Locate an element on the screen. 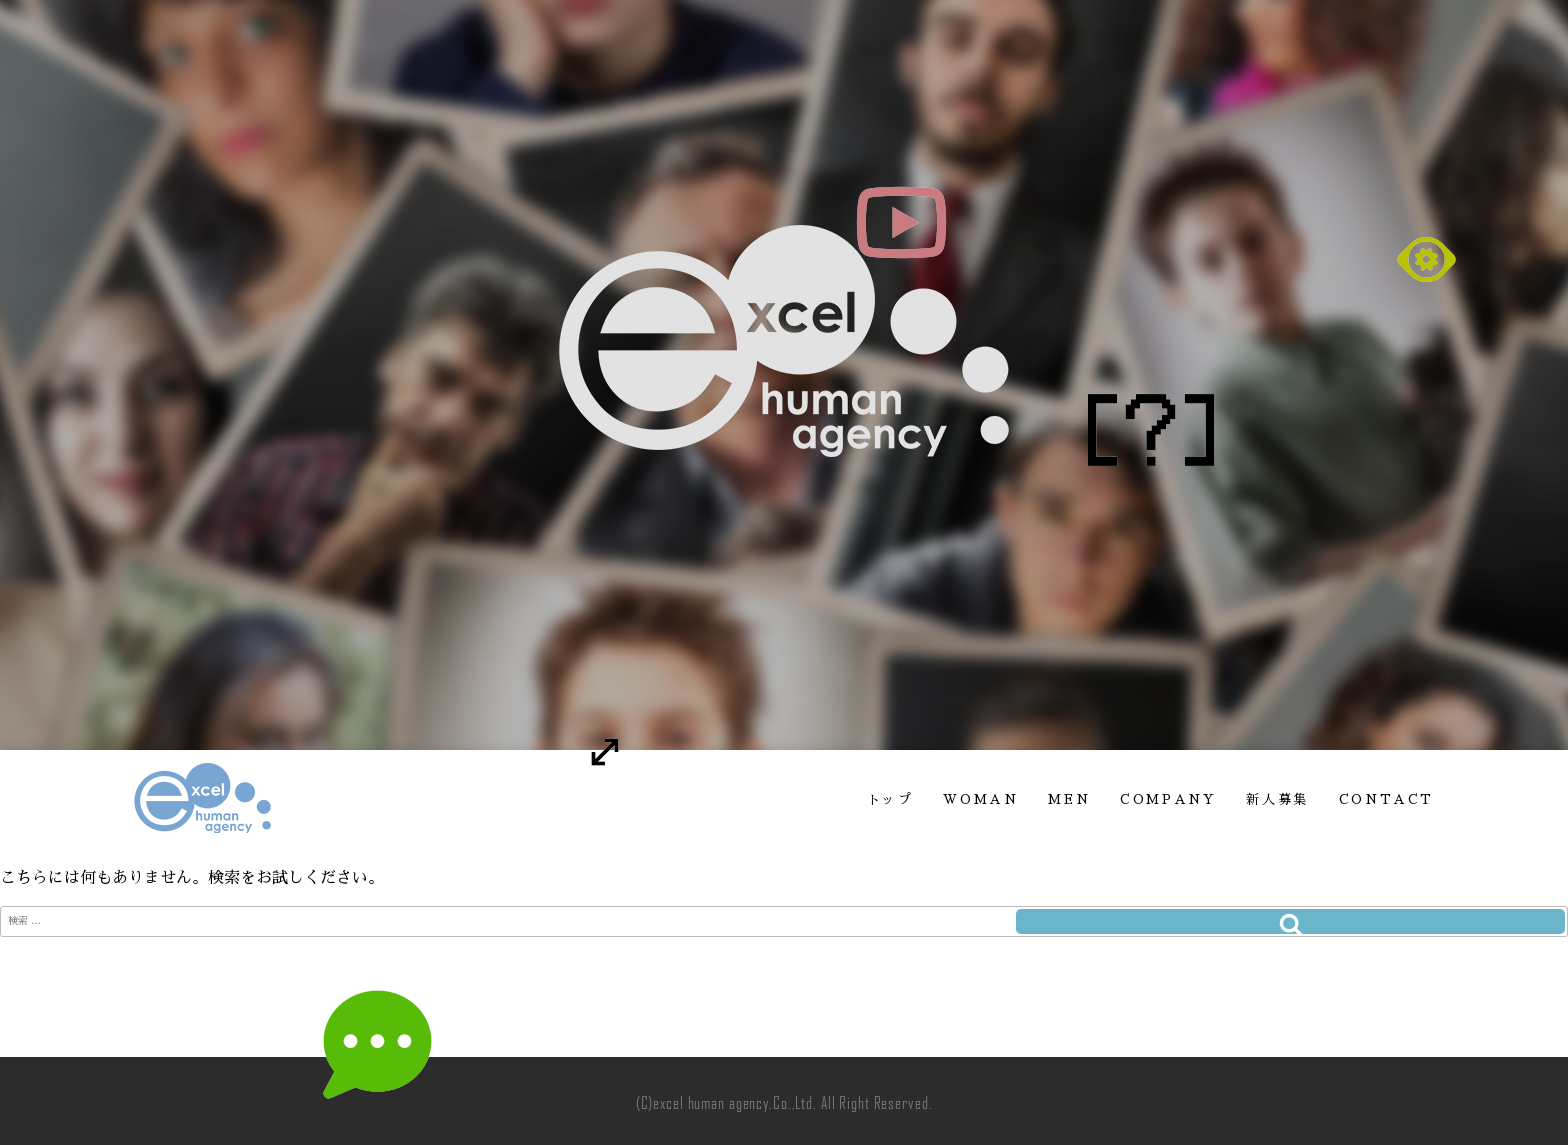 The image size is (1568, 1145). open the comments section is located at coordinates (377, 1044).